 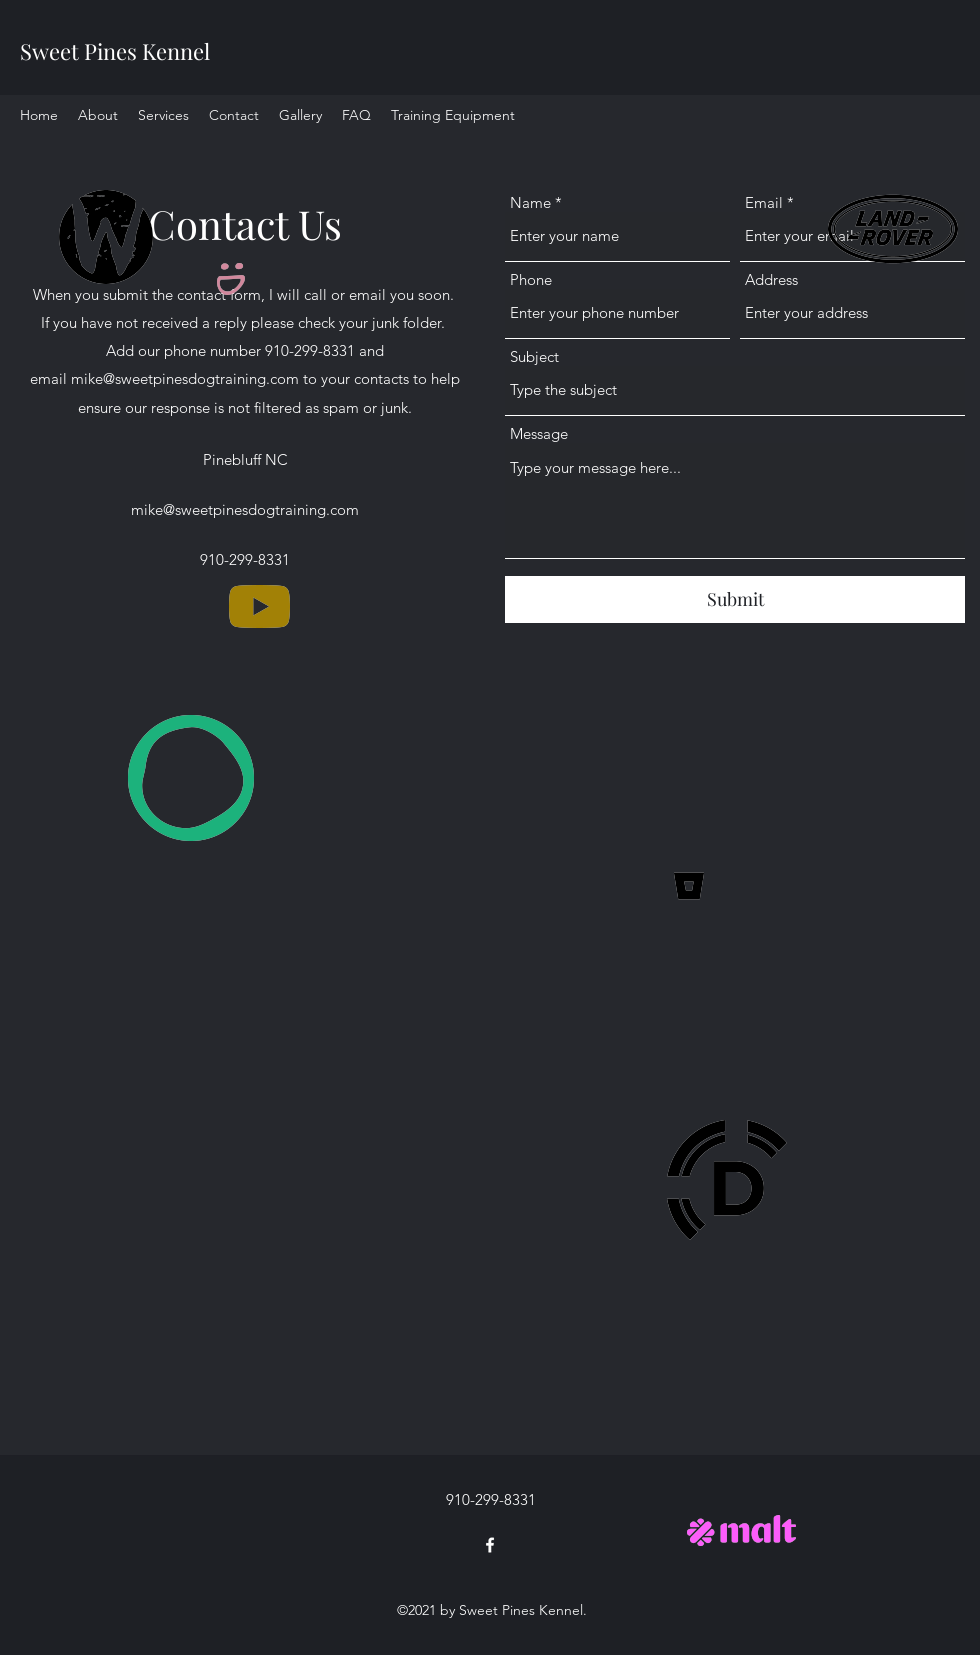 What do you see at coordinates (689, 886) in the screenshot?
I see `open Bitbucket repository` at bounding box center [689, 886].